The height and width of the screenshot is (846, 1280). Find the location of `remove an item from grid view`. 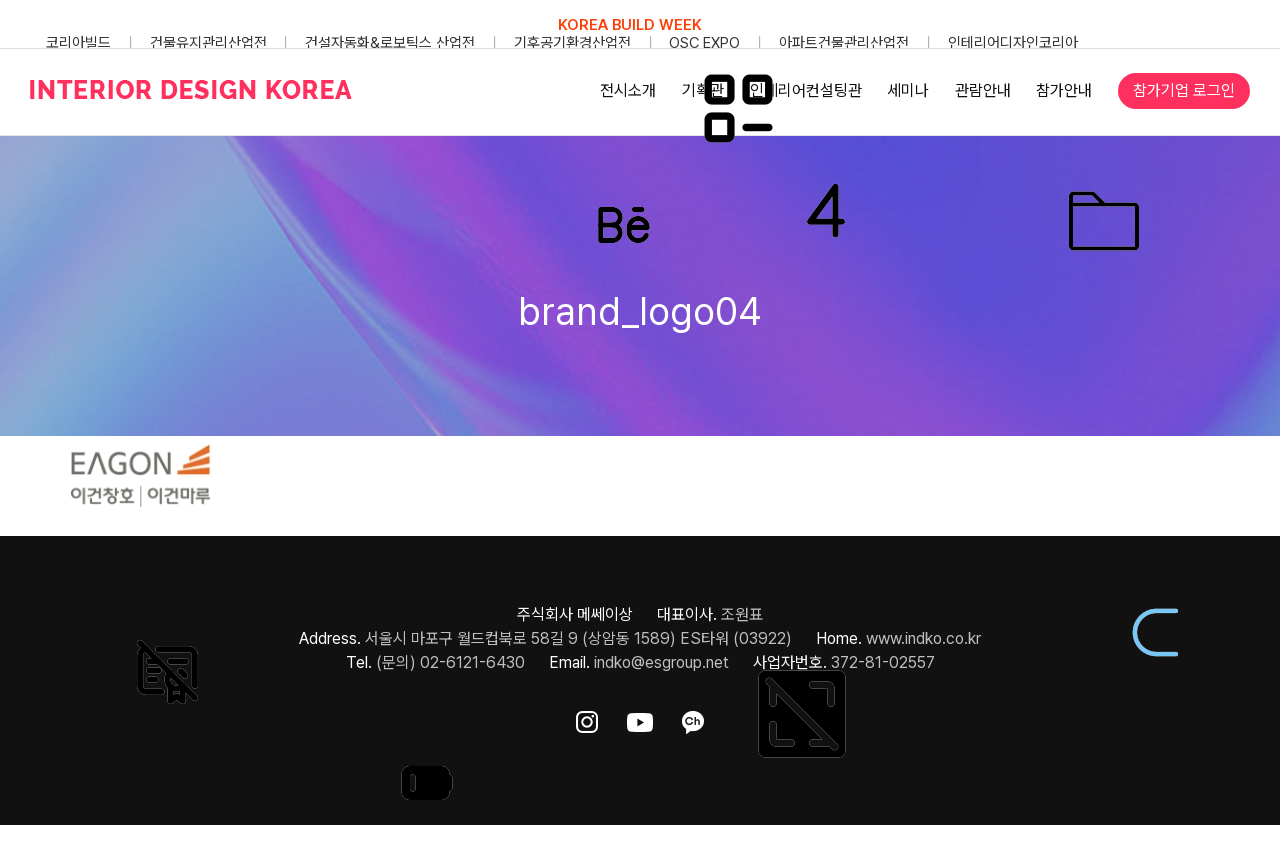

remove an item from grid view is located at coordinates (738, 108).